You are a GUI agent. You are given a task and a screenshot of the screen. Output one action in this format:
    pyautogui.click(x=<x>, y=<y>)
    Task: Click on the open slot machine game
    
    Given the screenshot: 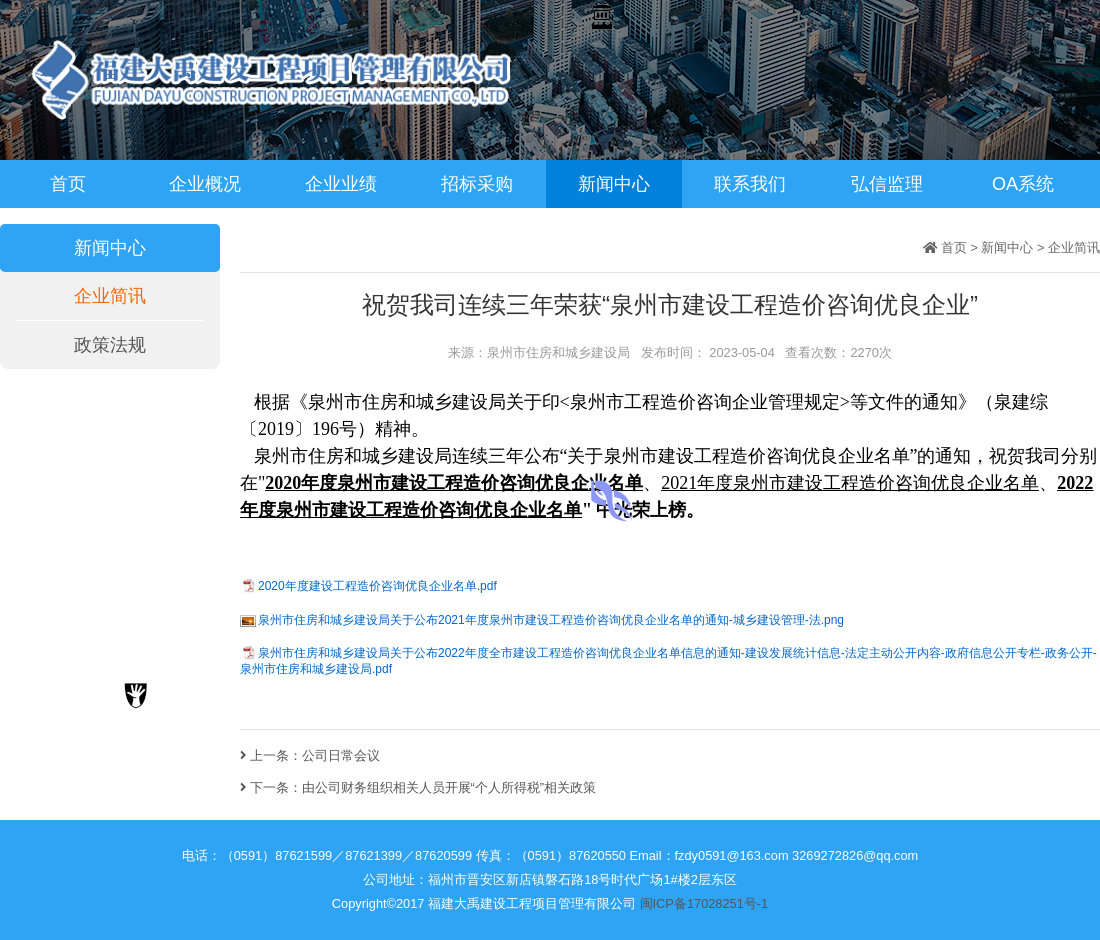 What is the action you would take?
    pyautogui.click(x=602, y=17)
    